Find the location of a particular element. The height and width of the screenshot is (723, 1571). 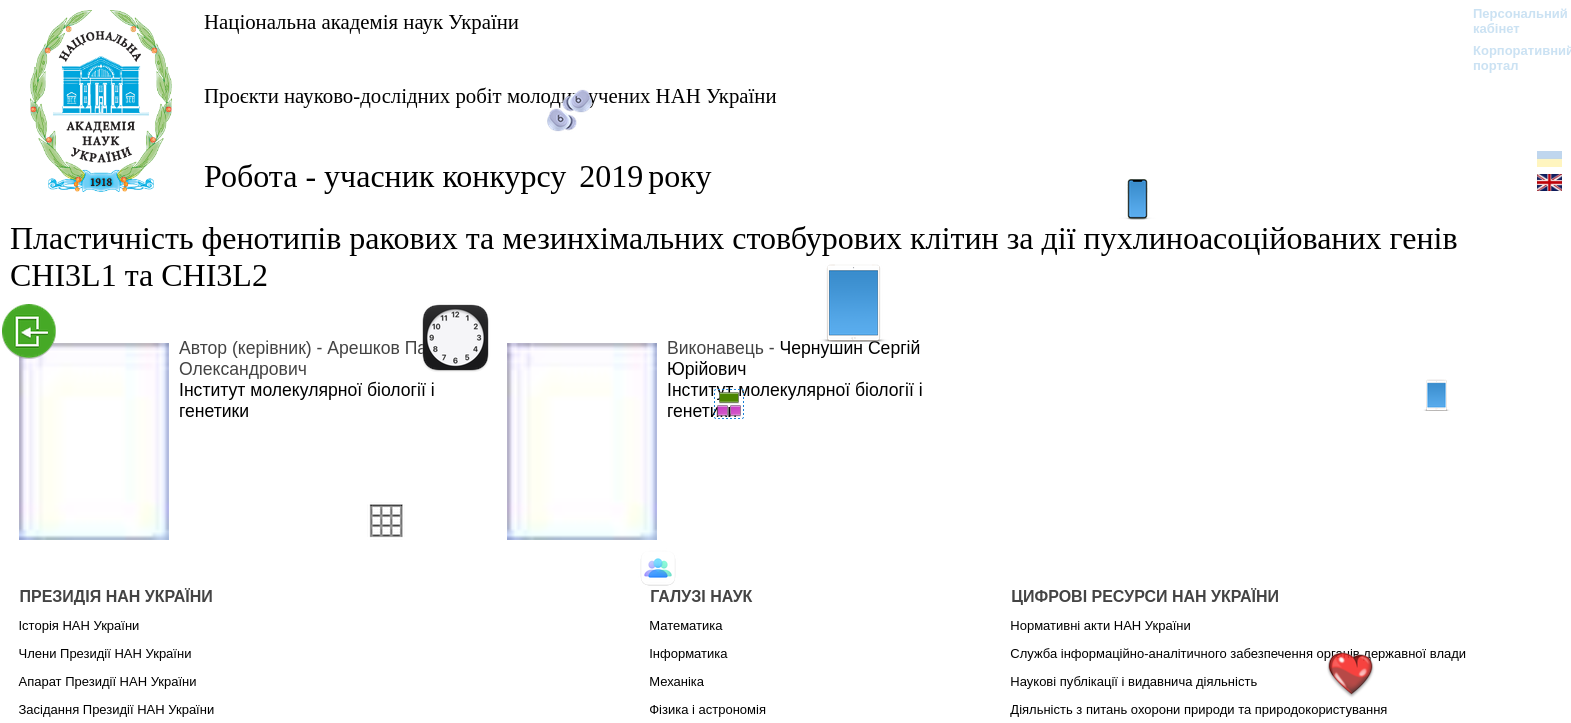

log out of the current user session is located at coordinates (29, 331).